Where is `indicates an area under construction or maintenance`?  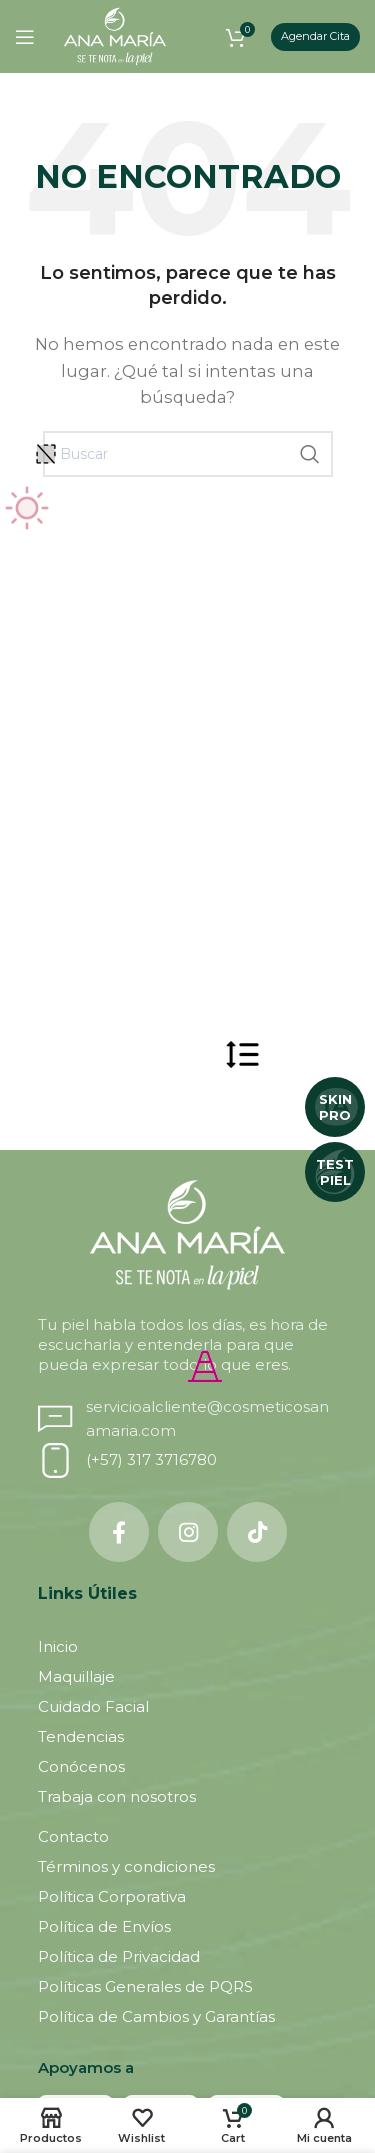 indicates an area under construction or maintenance is located at coordinates (205, 1367).